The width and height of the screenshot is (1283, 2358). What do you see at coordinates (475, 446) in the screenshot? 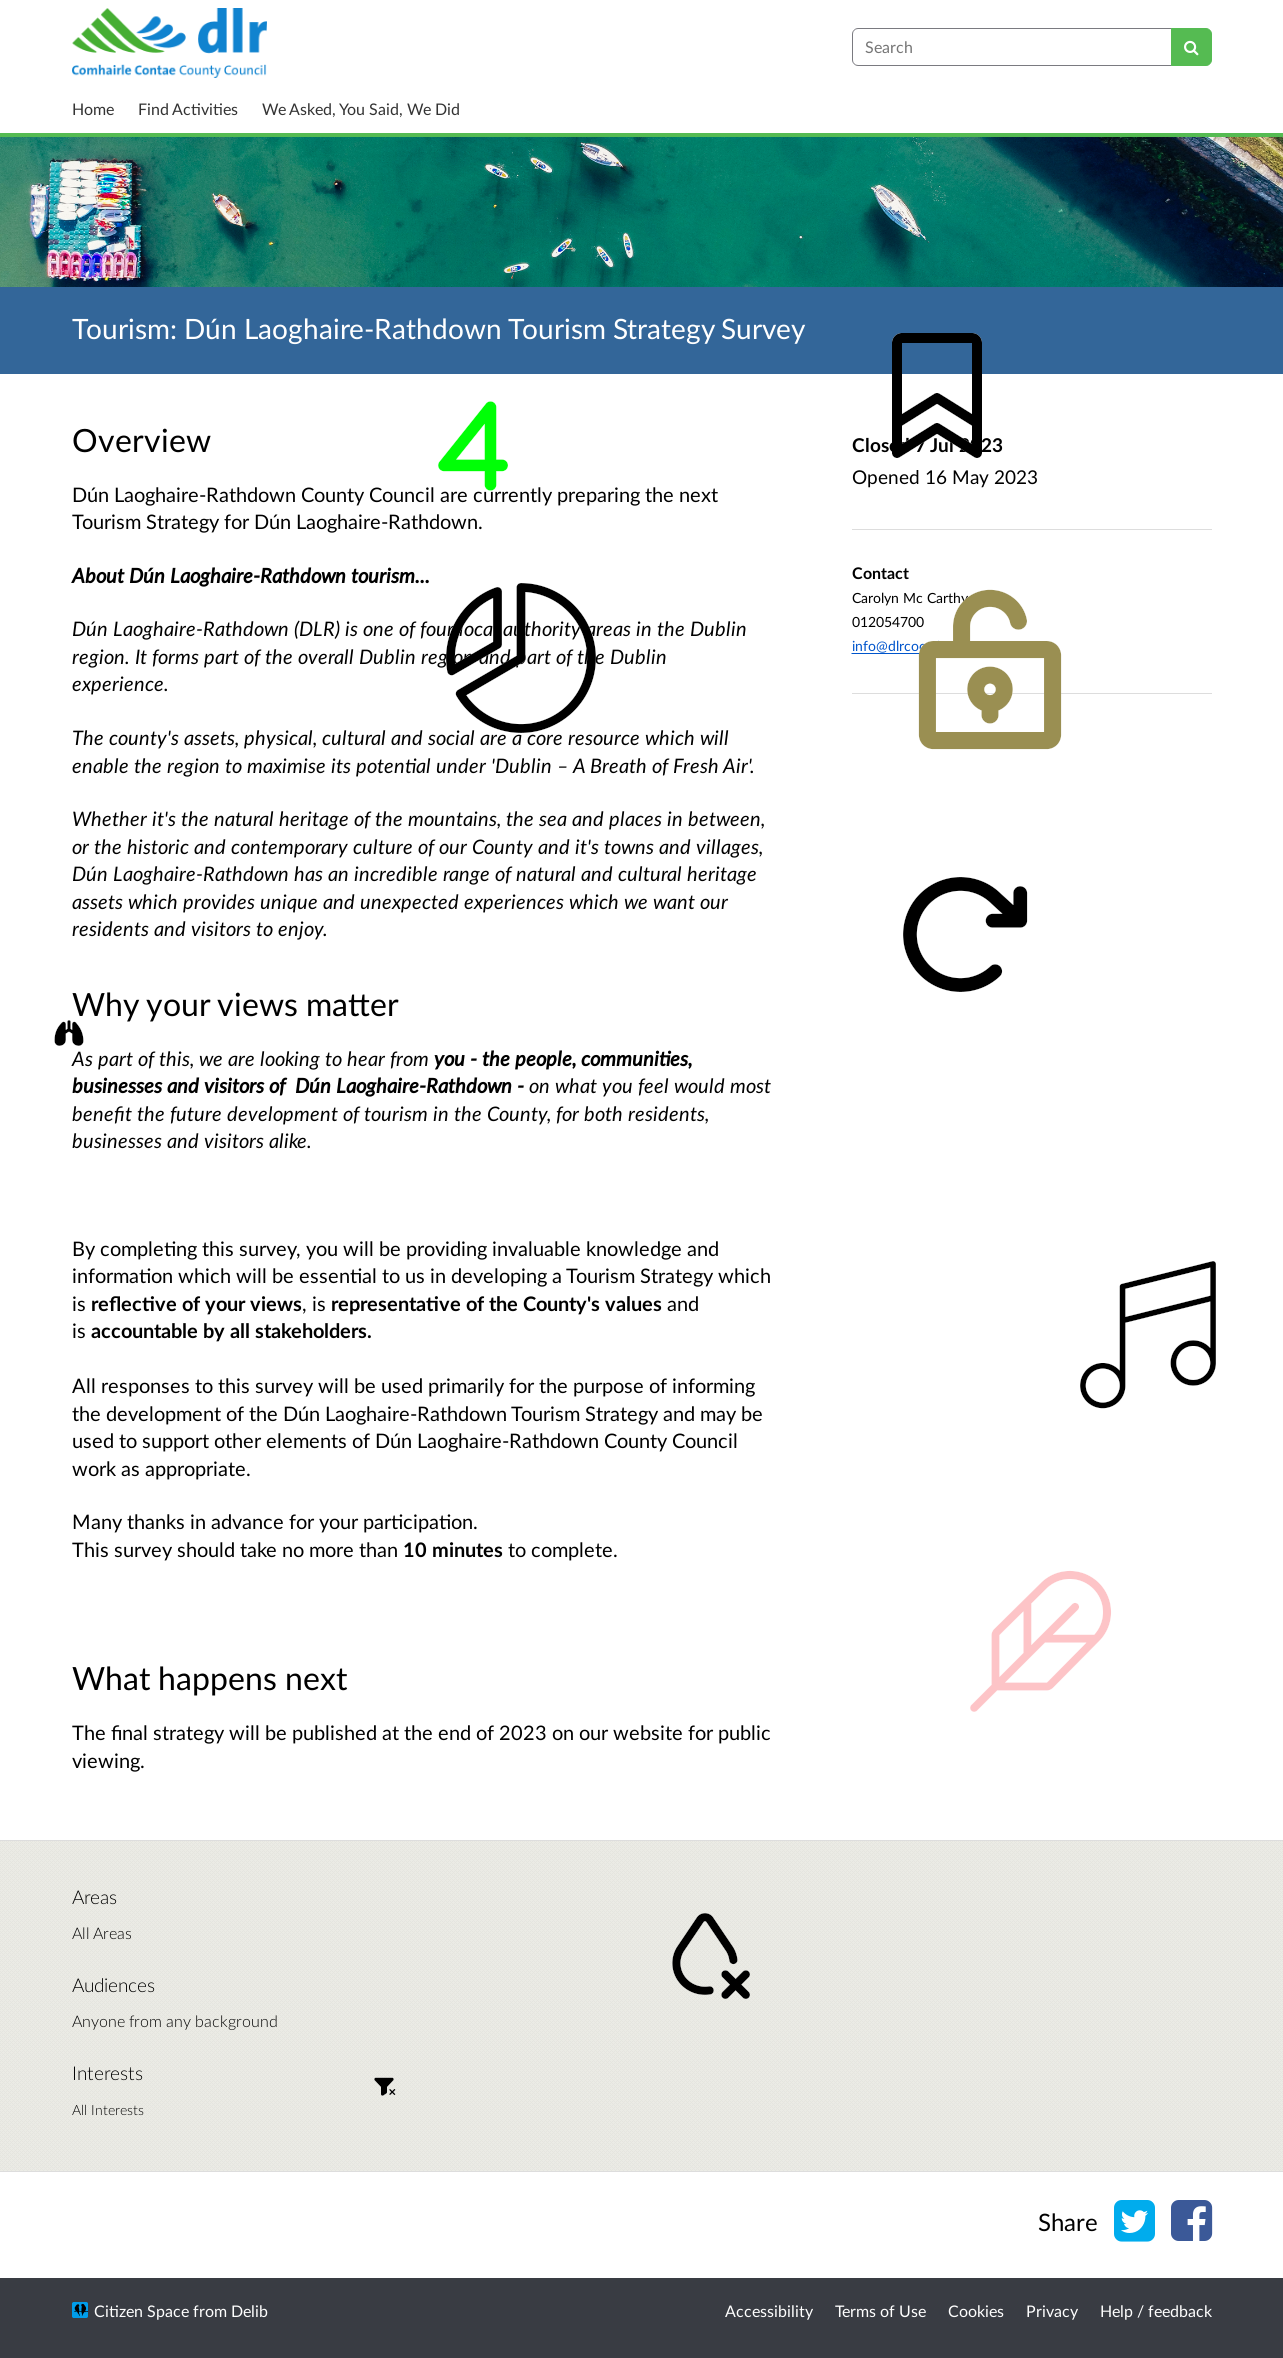
I see `indicates step four in a multi-step process` at bounding box center [475, 446].